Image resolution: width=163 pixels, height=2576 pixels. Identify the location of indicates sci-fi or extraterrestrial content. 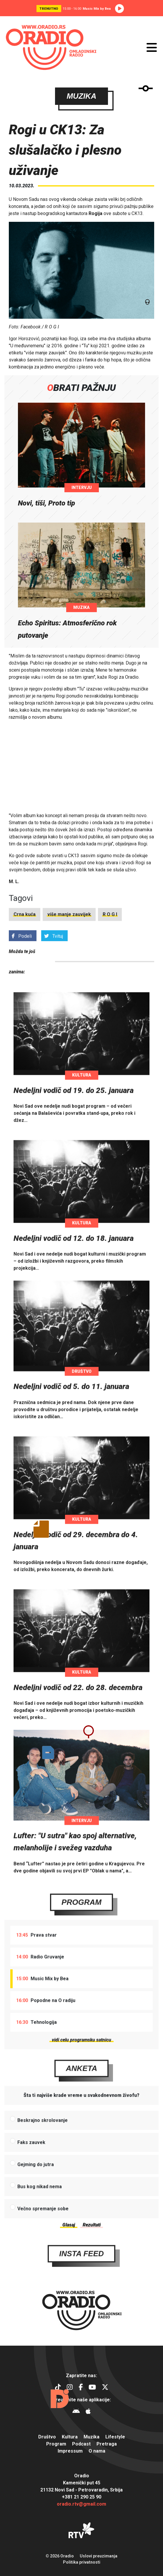
(147, 302).